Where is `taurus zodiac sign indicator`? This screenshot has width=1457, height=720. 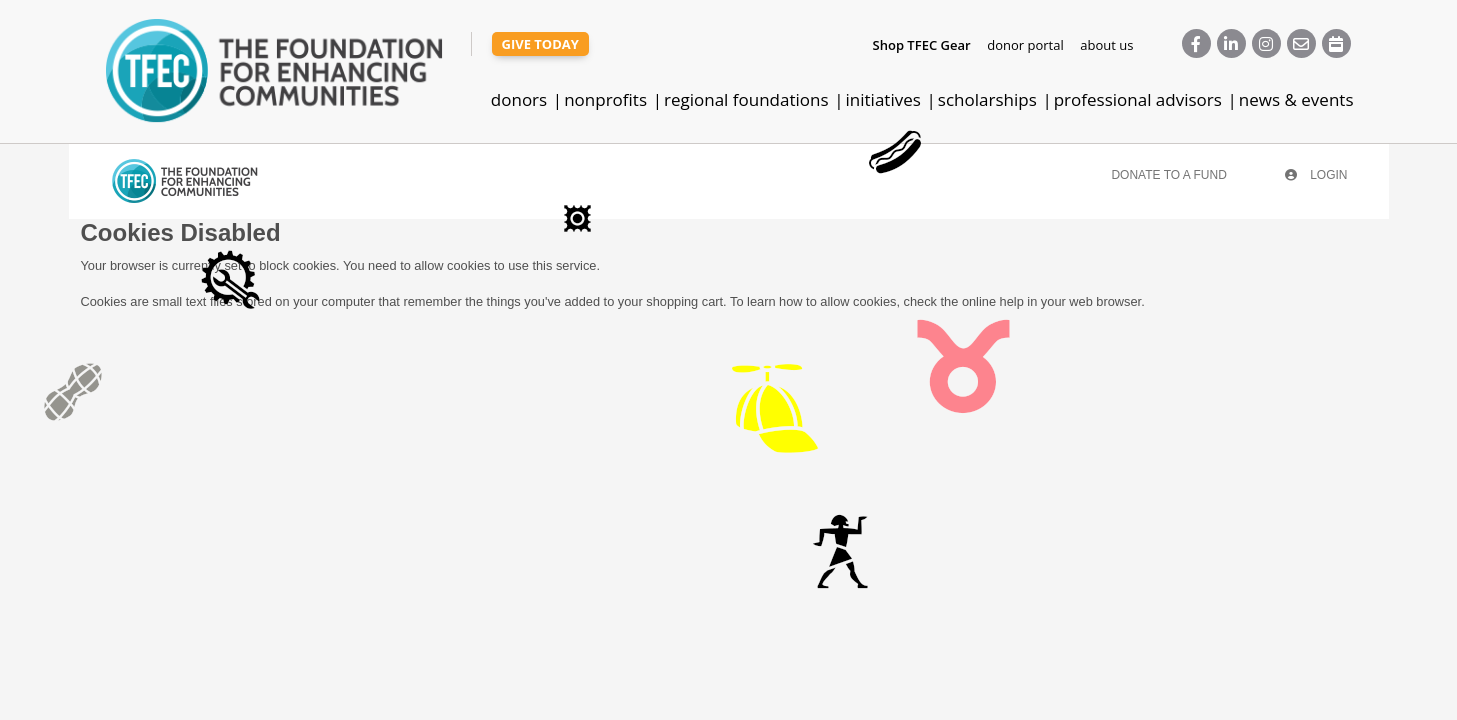
taurus zodiac sign indicator is located at coordinates (963, 366).